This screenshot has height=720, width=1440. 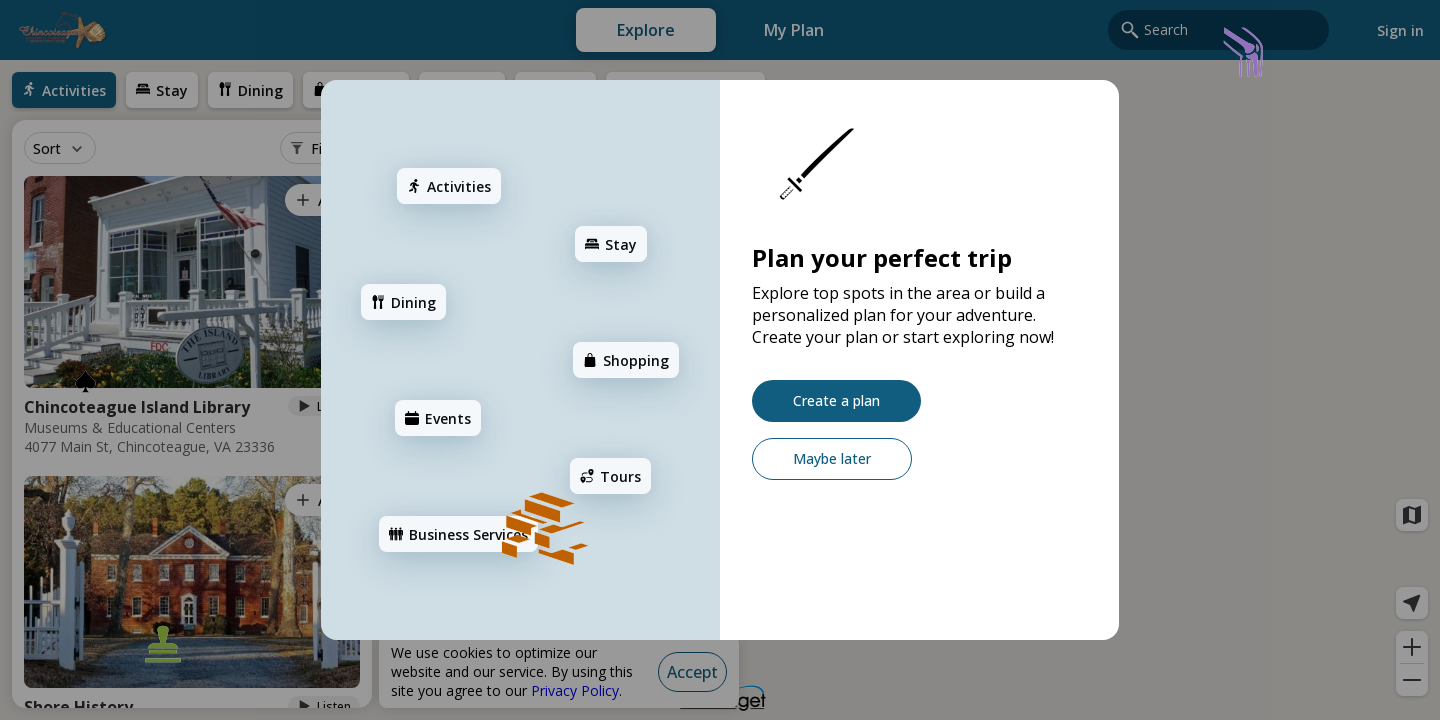 I want to click on spades suit symbol in a card game, so click(x=85, y=381).